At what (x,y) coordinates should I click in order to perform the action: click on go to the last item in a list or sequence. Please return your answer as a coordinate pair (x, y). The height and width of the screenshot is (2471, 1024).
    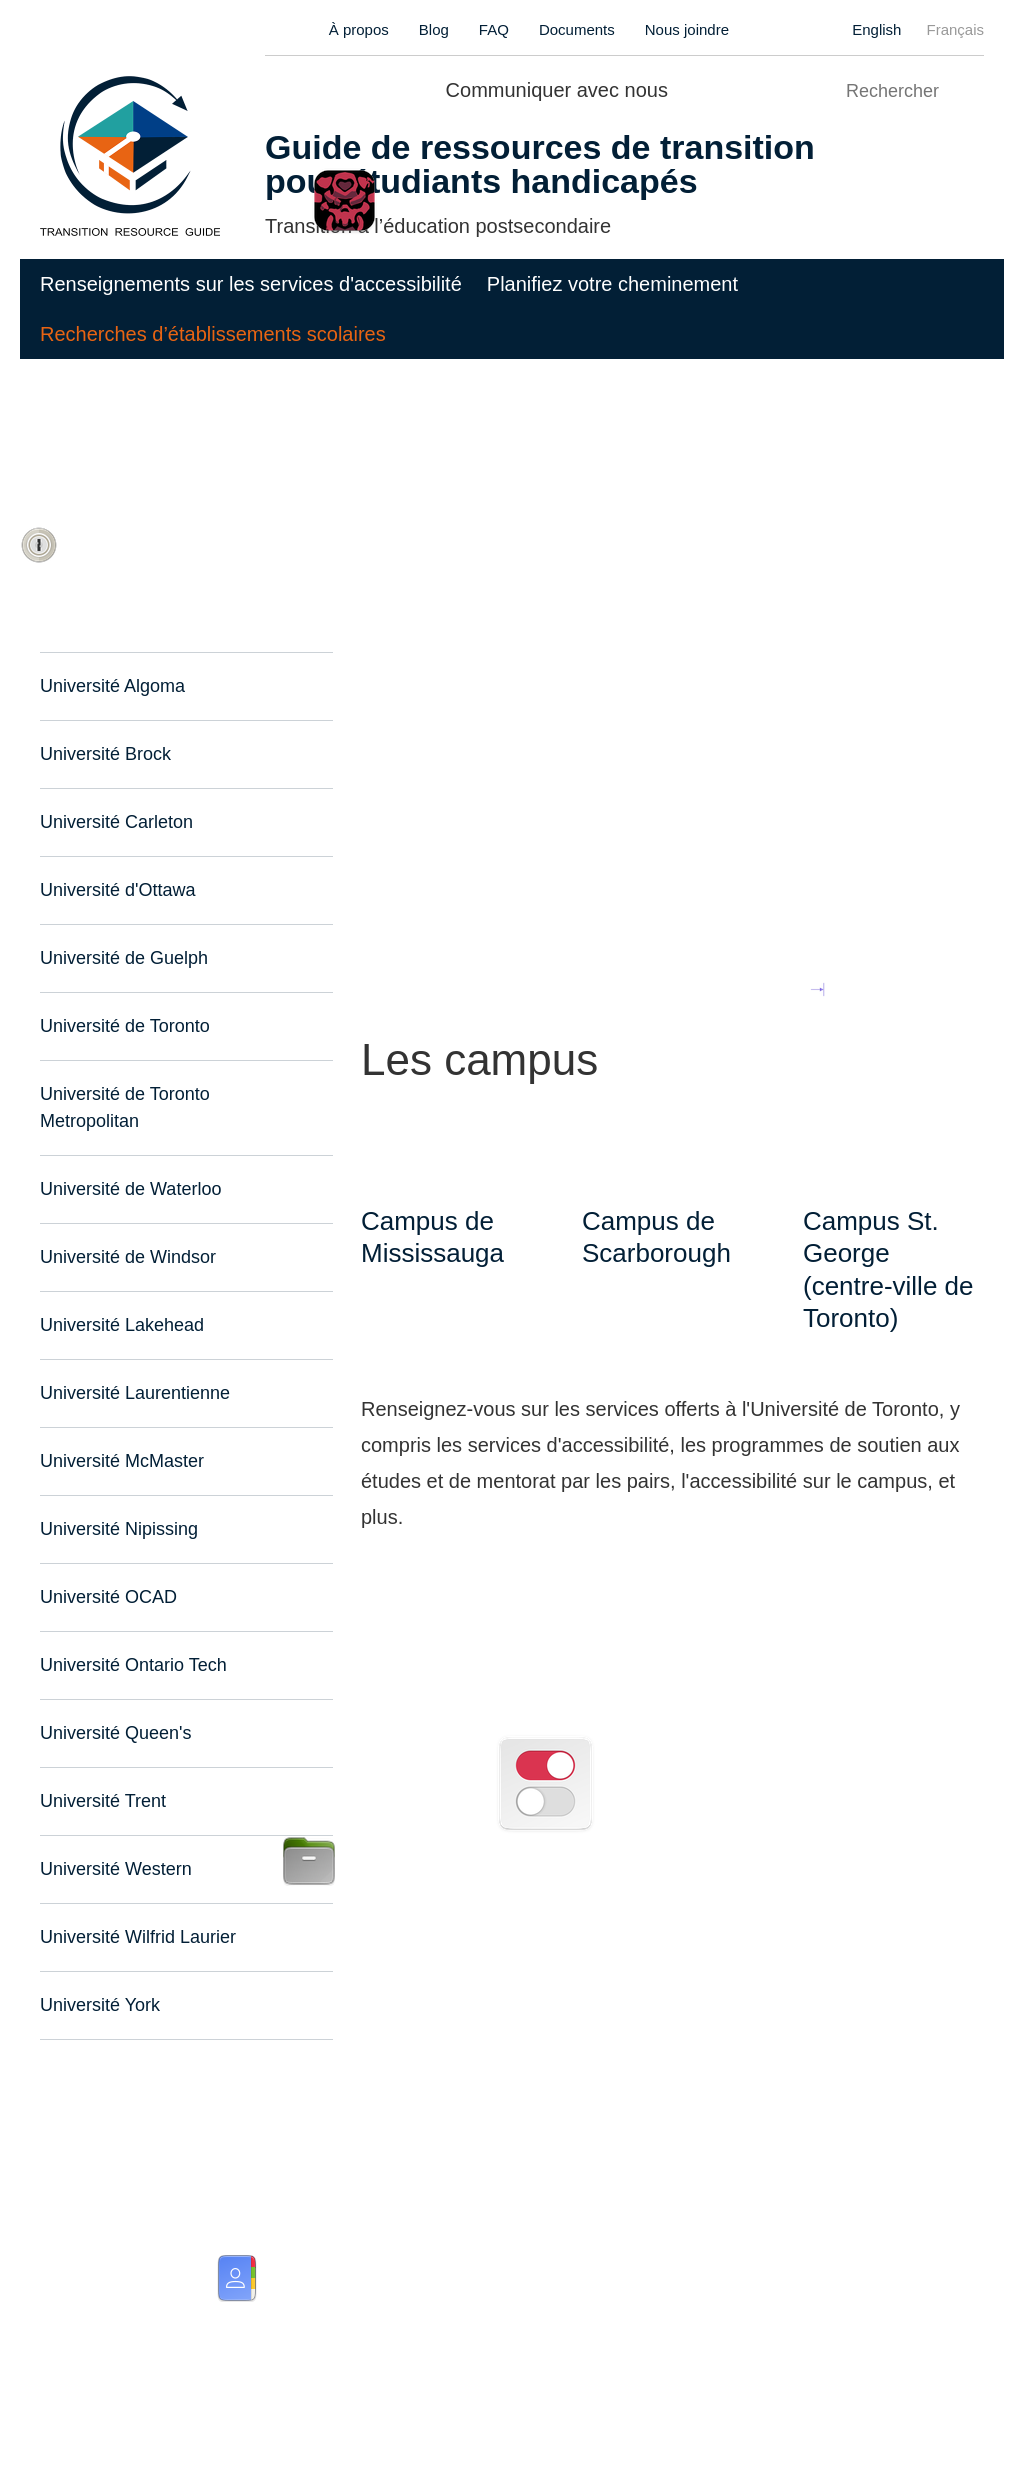
    Looking at the image, I should click on (817, 989).